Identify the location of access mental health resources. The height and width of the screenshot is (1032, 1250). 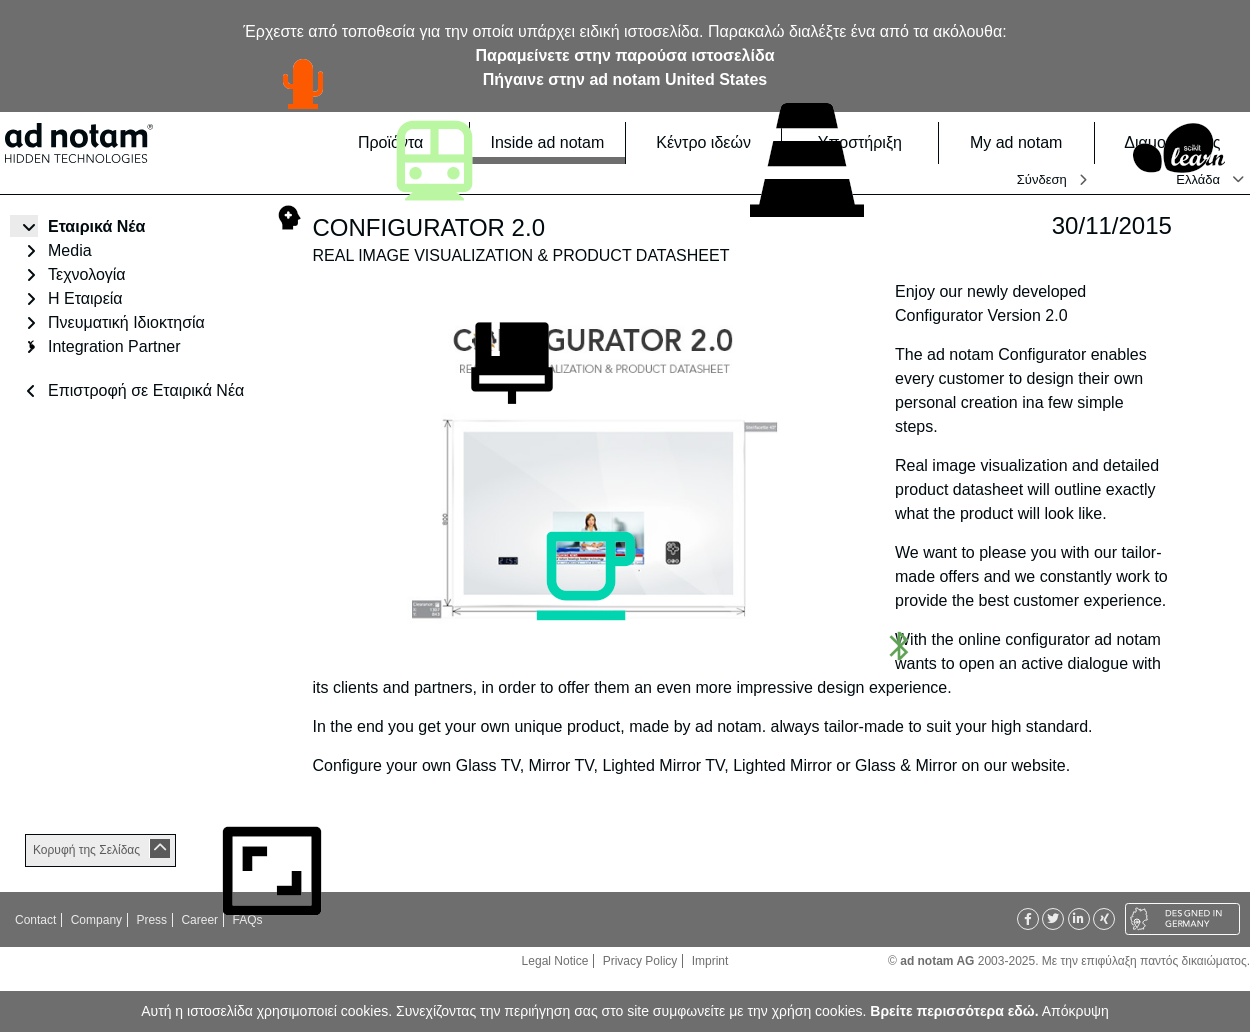
(289, 217).